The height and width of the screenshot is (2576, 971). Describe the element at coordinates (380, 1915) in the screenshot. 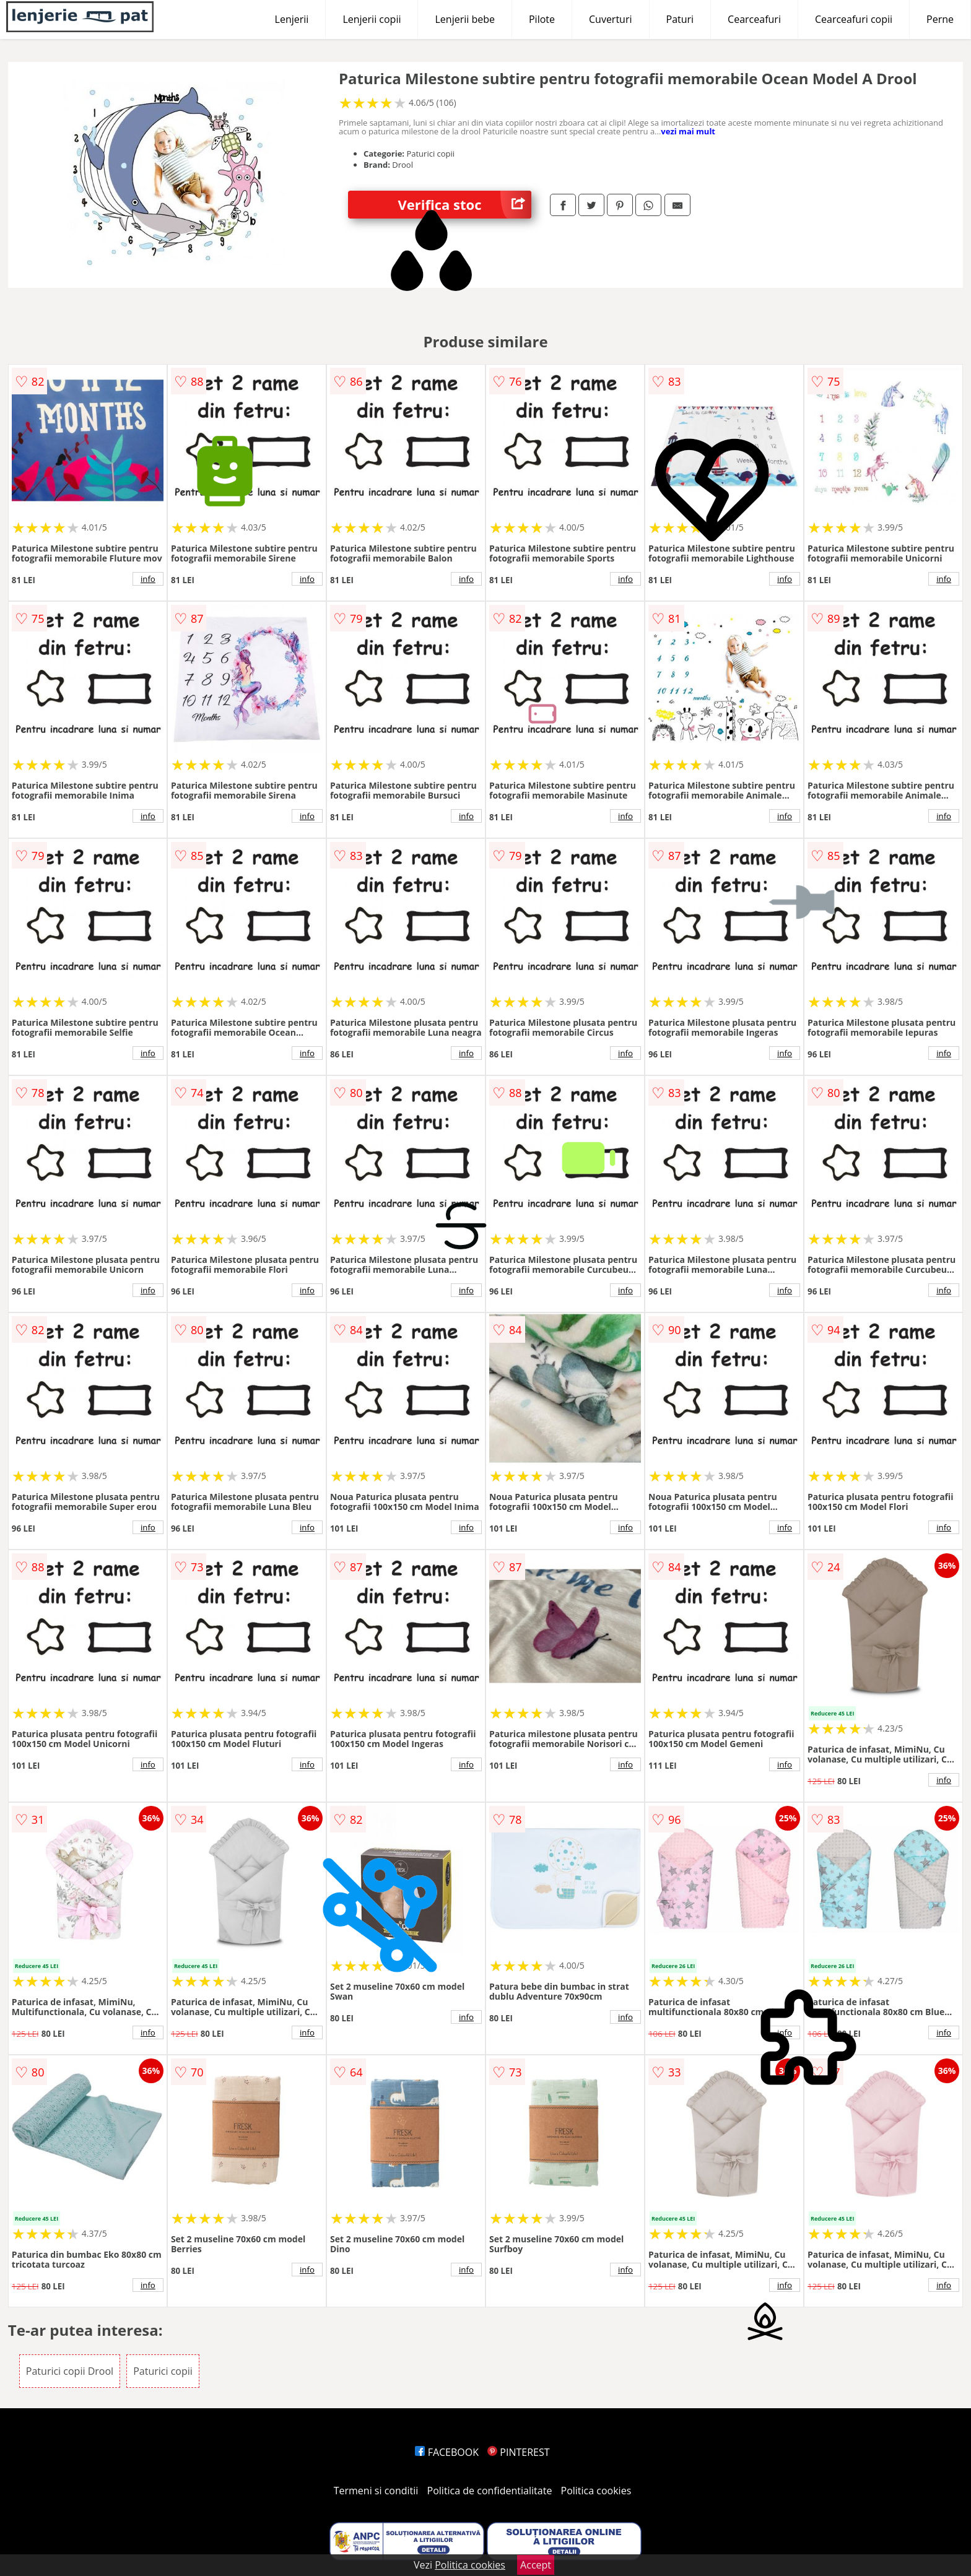

I see `disable polygon drawing tool` at that location.